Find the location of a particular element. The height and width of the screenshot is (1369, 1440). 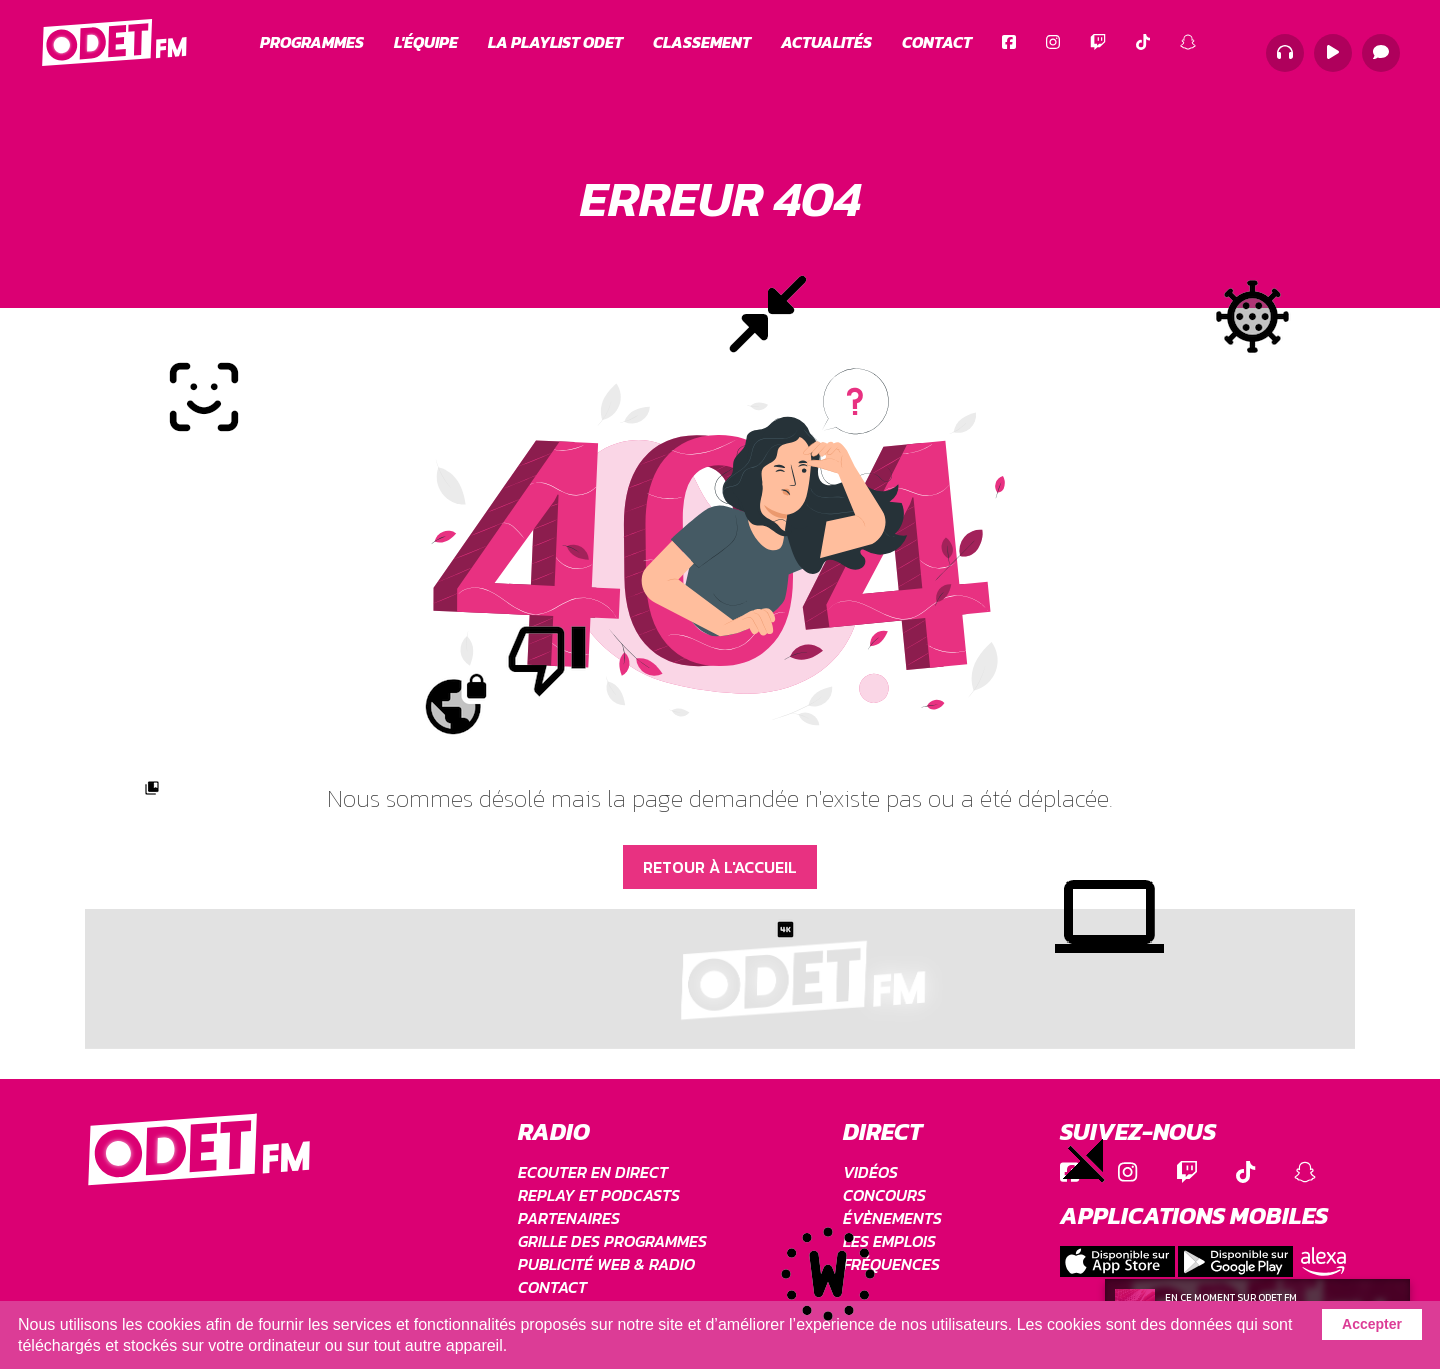

indicates active VPN connection is located at coordinates (456, 704).